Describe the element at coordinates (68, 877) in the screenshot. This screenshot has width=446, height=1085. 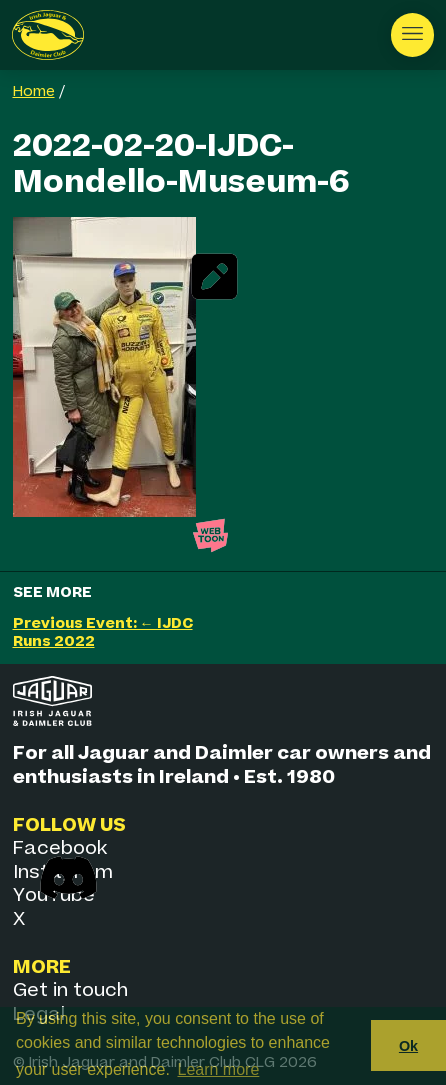
I see `open Discord app` at that location.